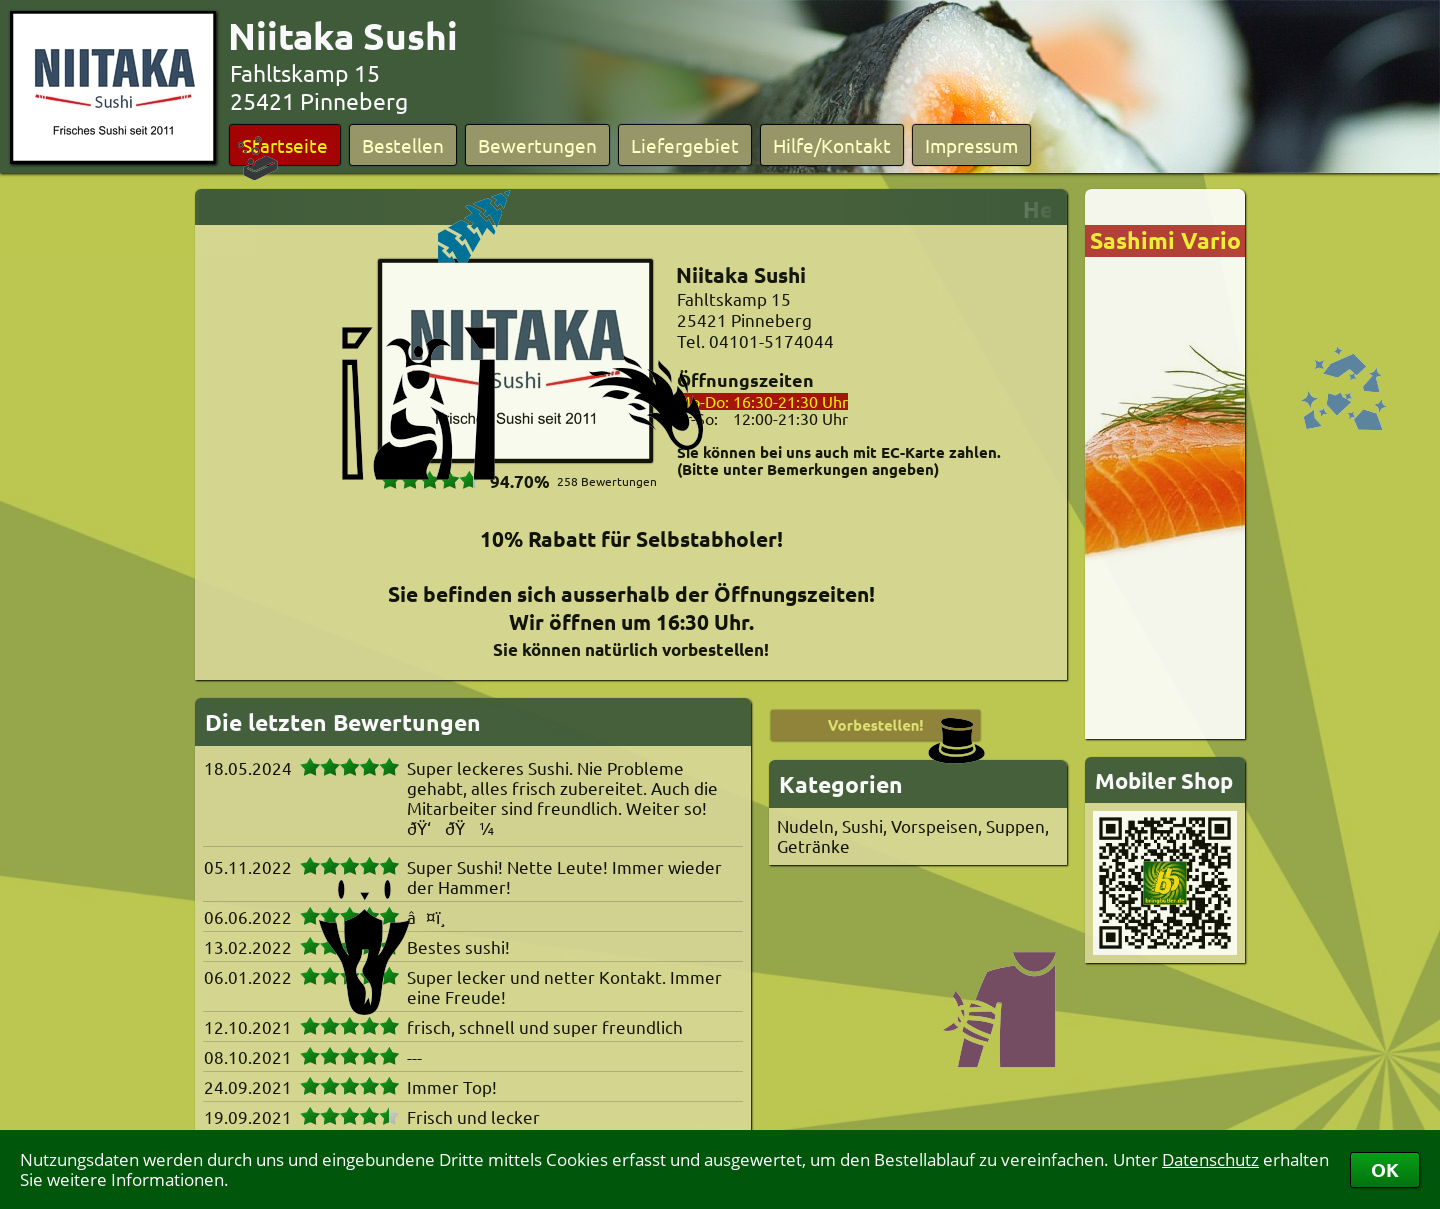 This screenshot has height=1209, width=1440. I want to click on cobra character or enemy type in a game, so click(364, 947).